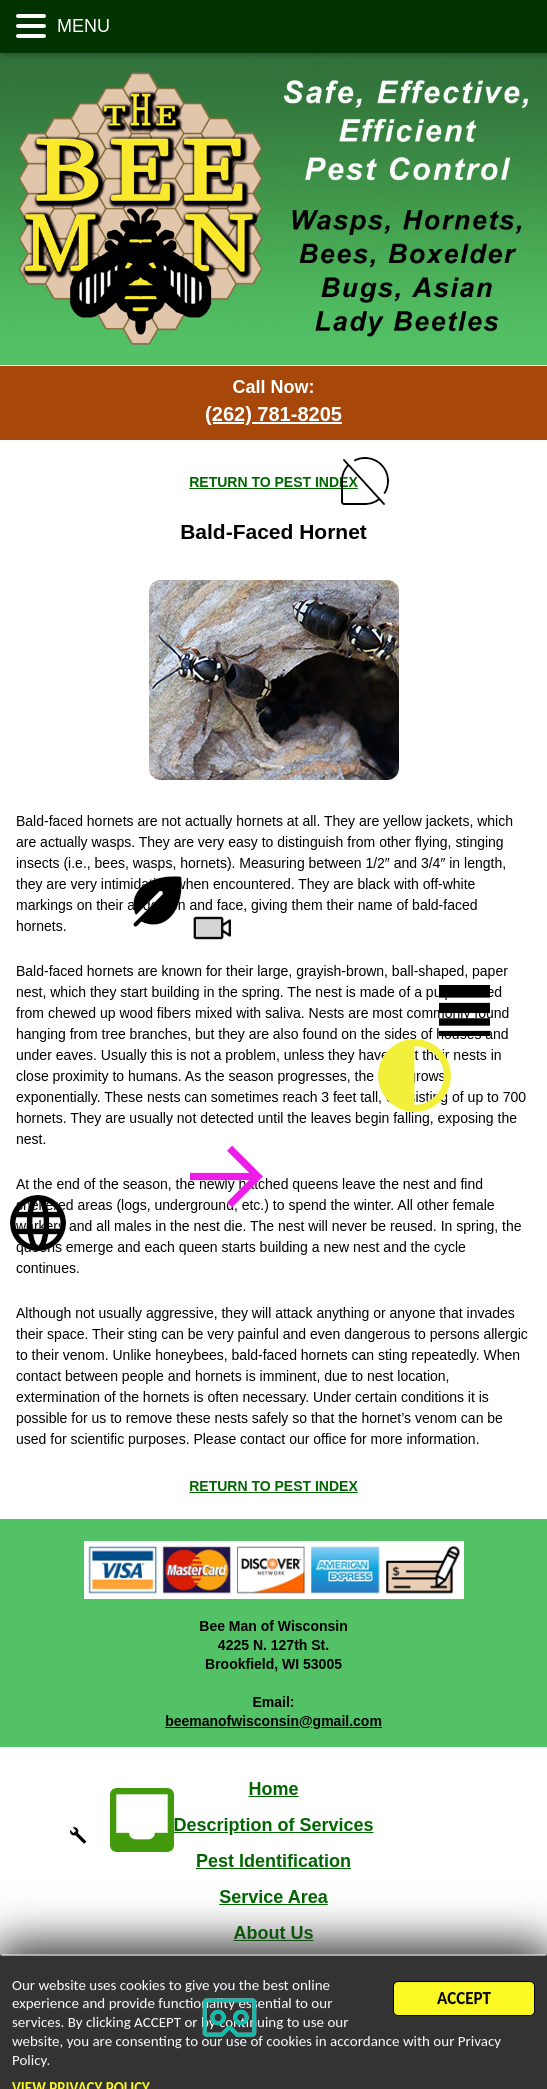 The height and width of the screenshot is (2089, 547). I want to click on access settings or configuration options, so click(78, 1835).